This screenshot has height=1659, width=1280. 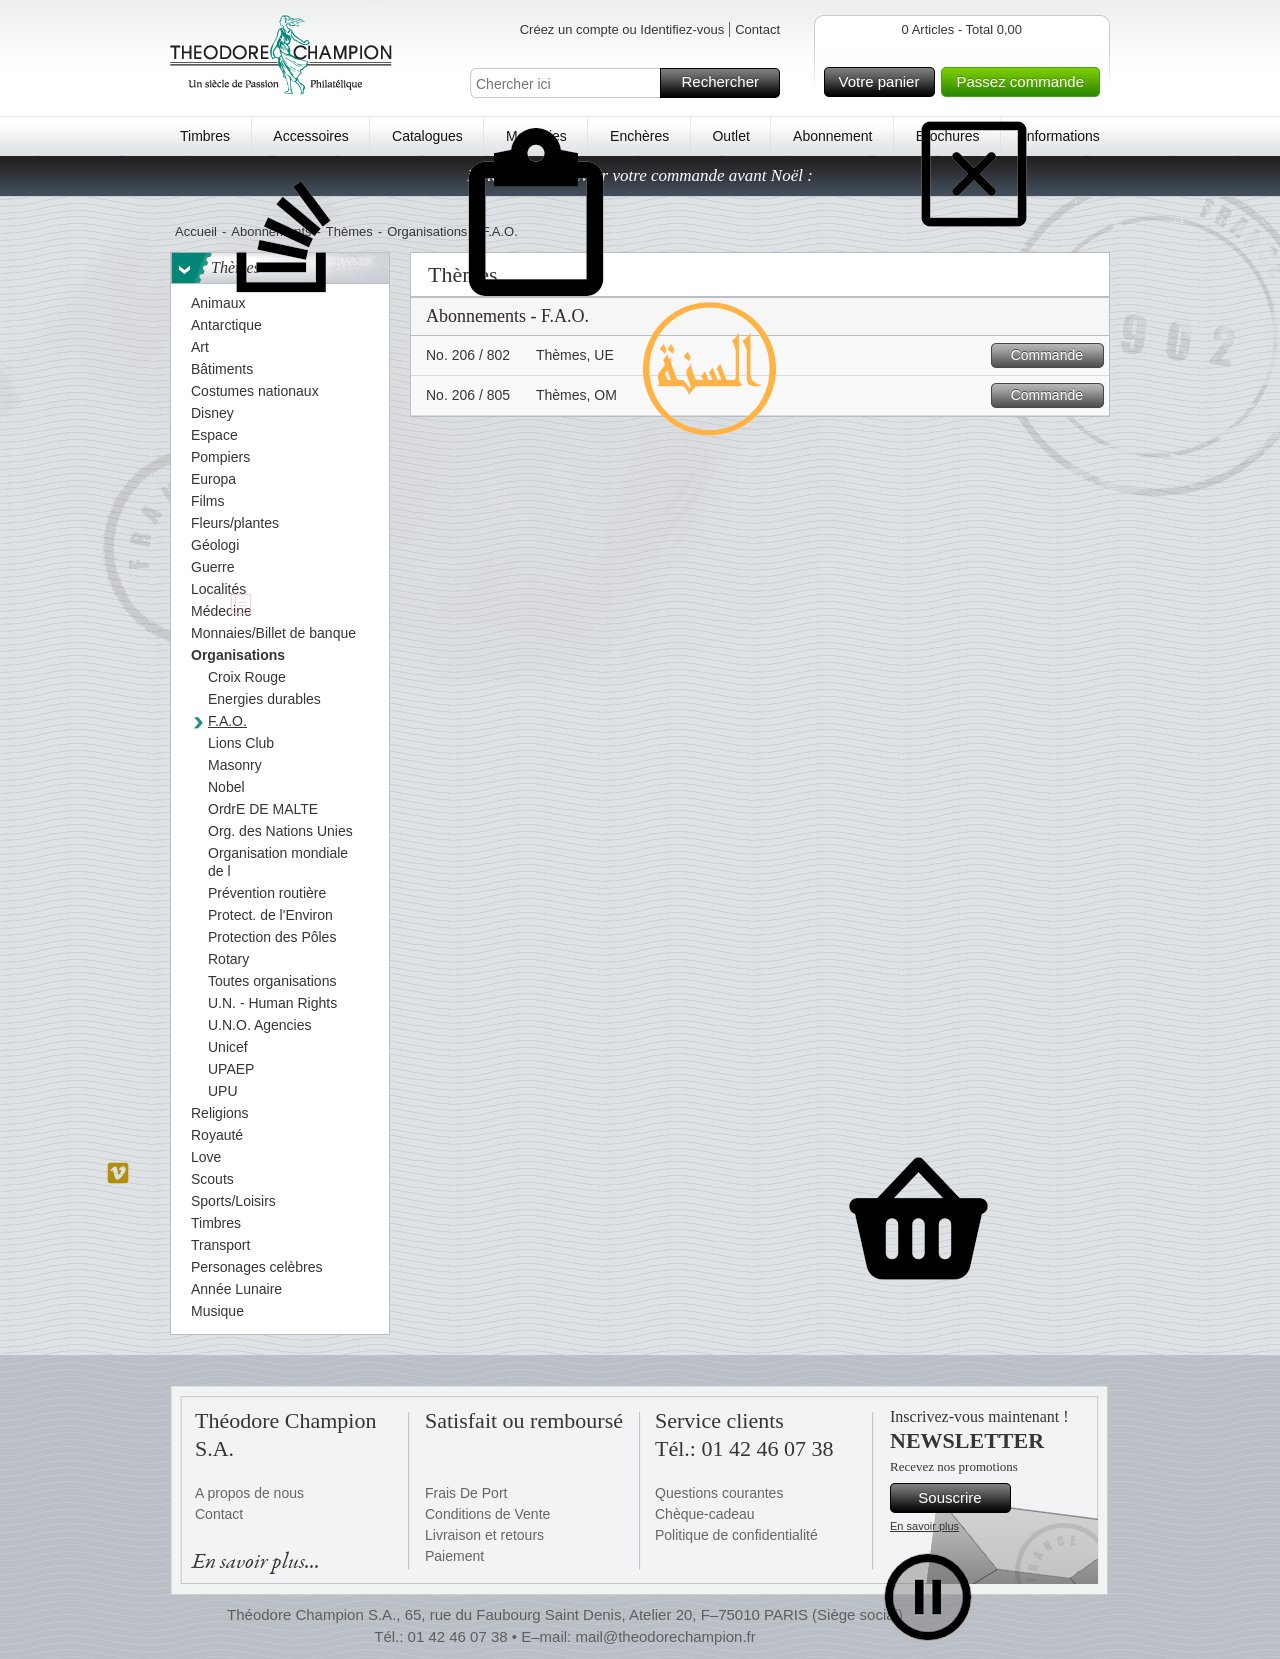 I want to click on US Sunnah Foundation logo, so click(x=709, y=365).